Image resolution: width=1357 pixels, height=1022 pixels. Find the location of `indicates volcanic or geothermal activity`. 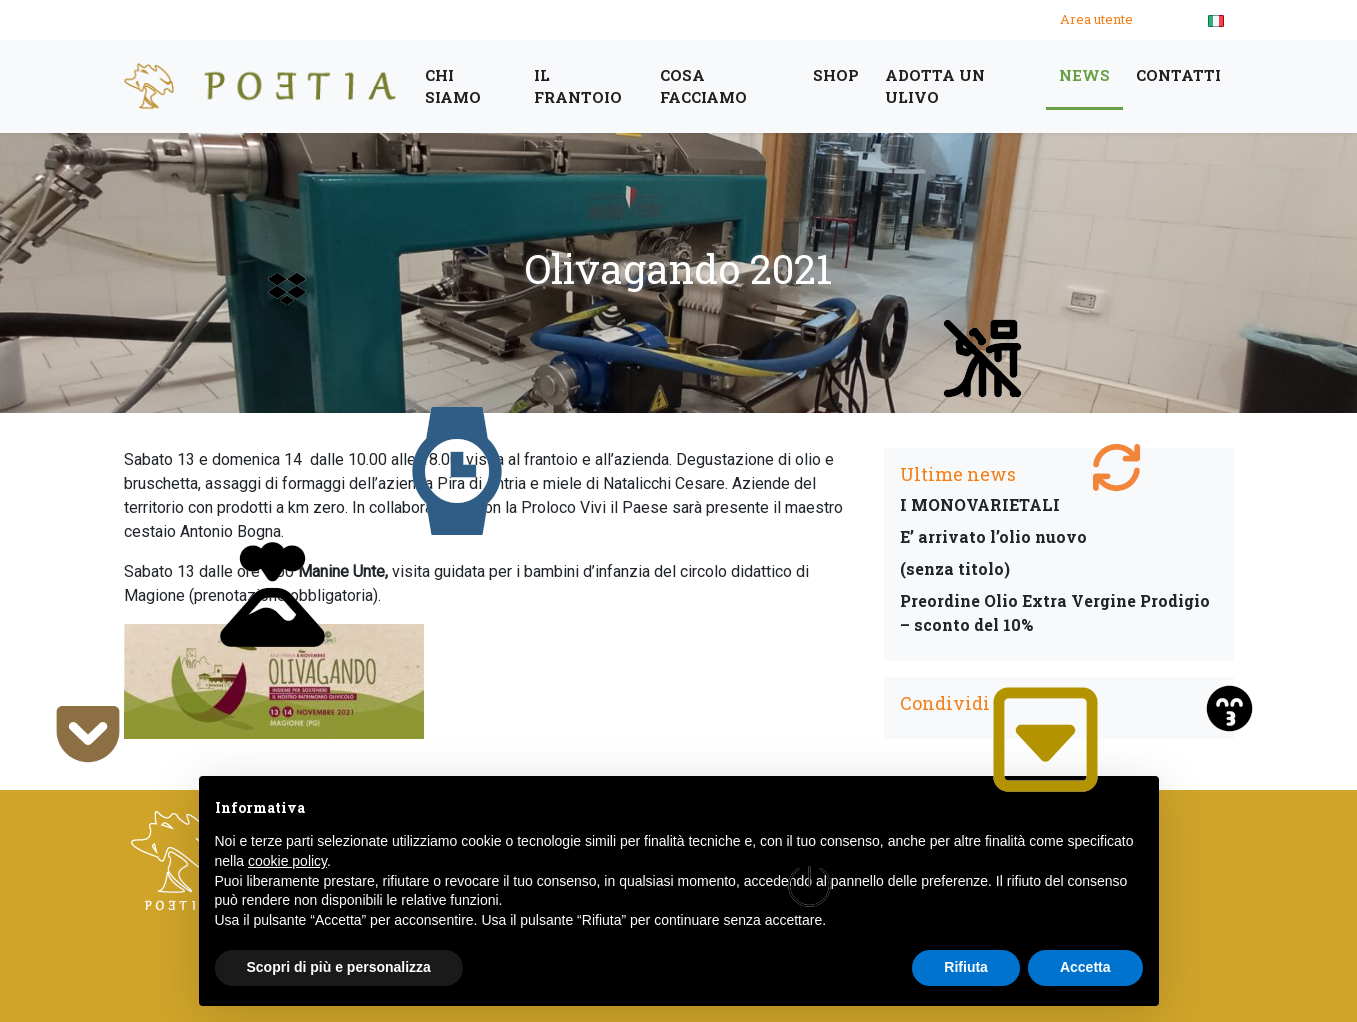

indicates volcanic or geothermal activity is located at coordinates (272, 594).